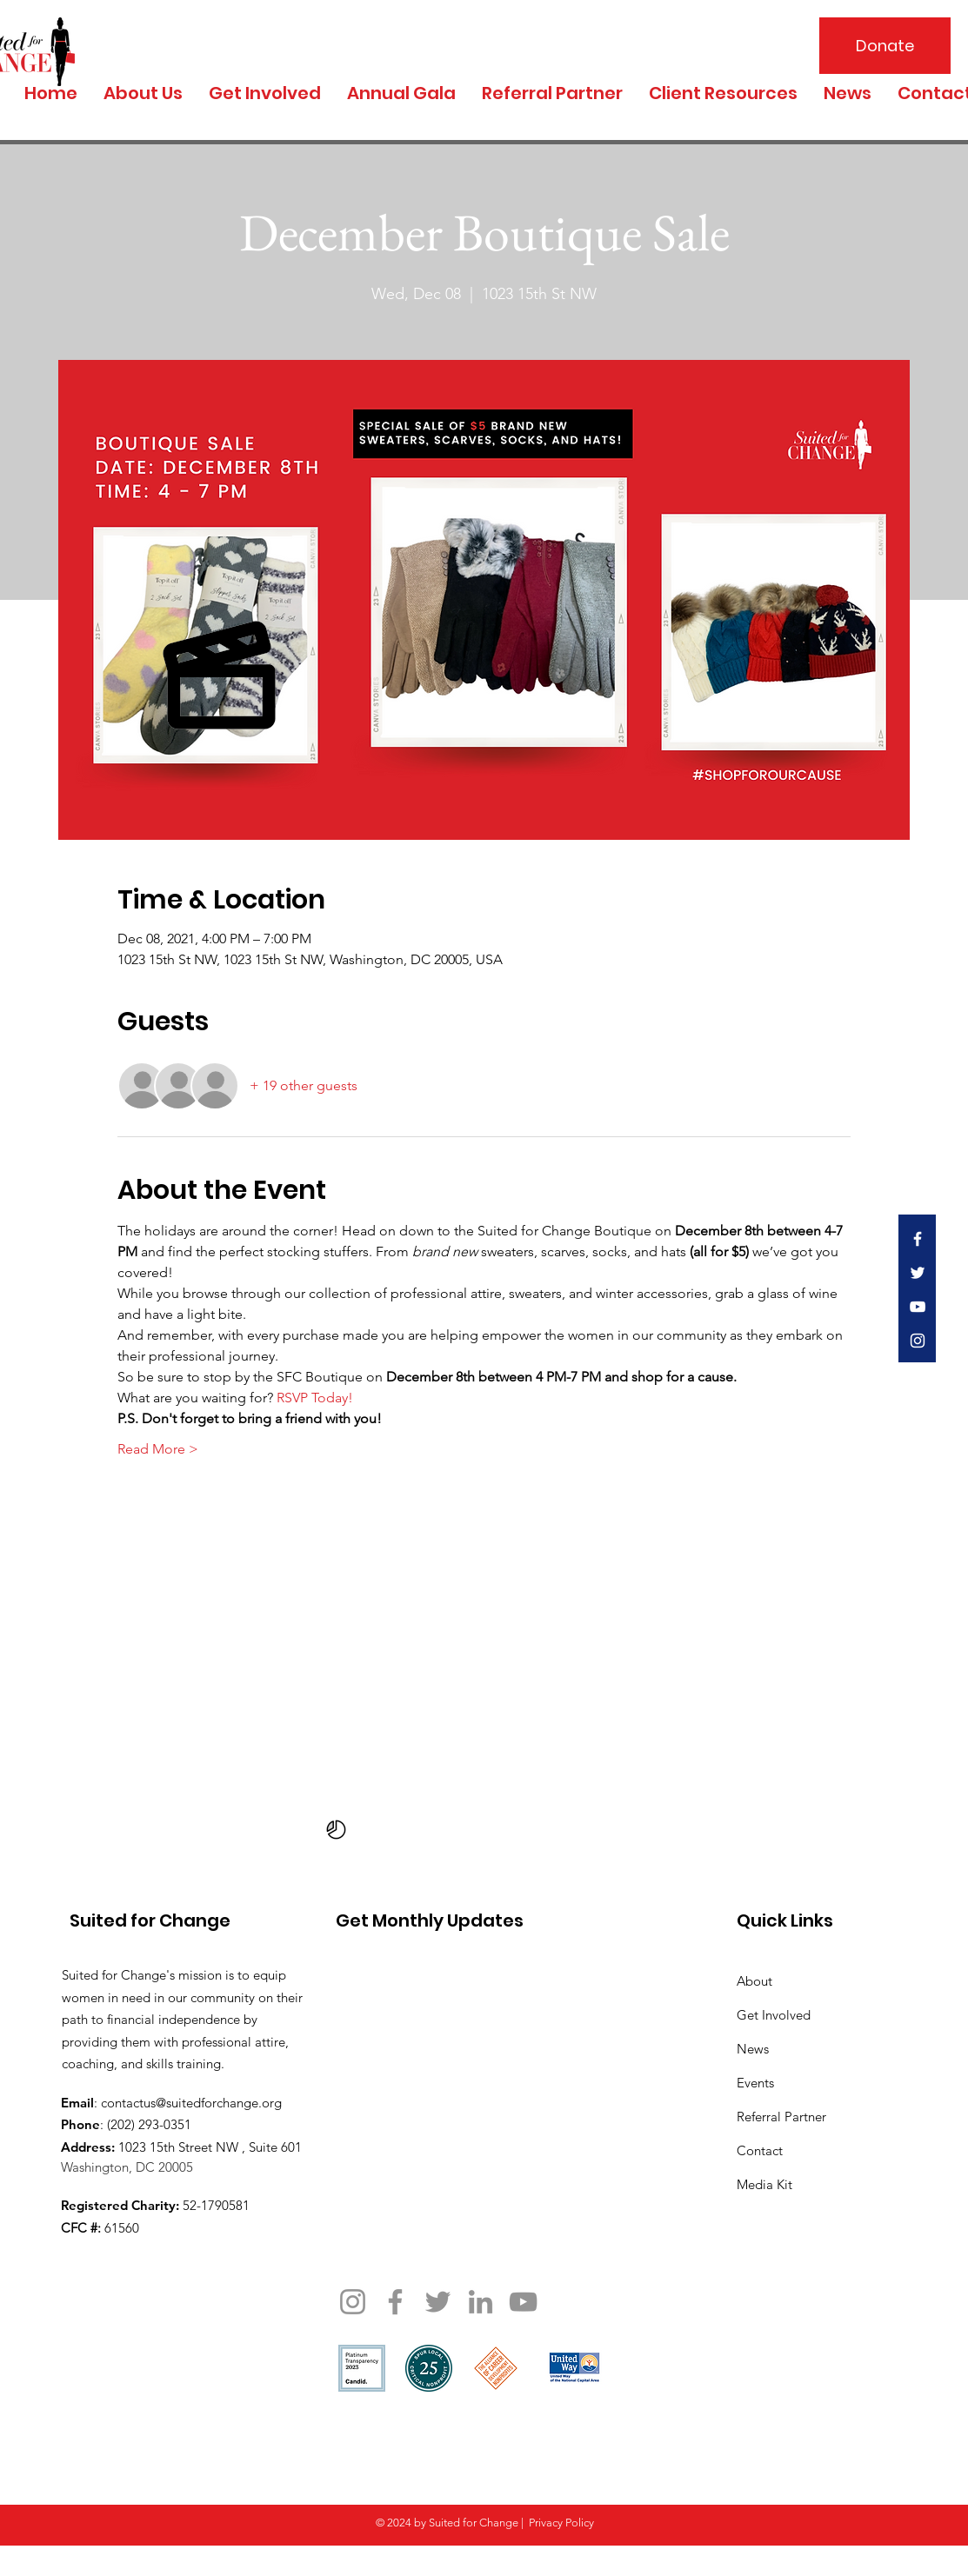  What do you see at coordinates (336, 1829) in the screenshot?
I see `view analytics or statistics breakdown` at bounding box center [336, 1829].